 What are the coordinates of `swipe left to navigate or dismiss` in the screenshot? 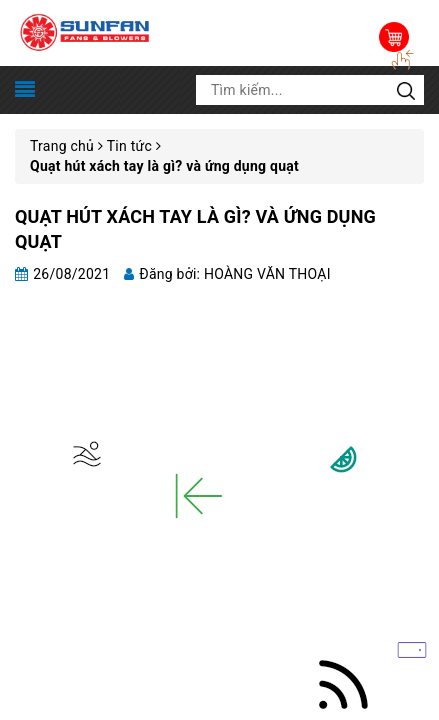 It's located at (401, 60).